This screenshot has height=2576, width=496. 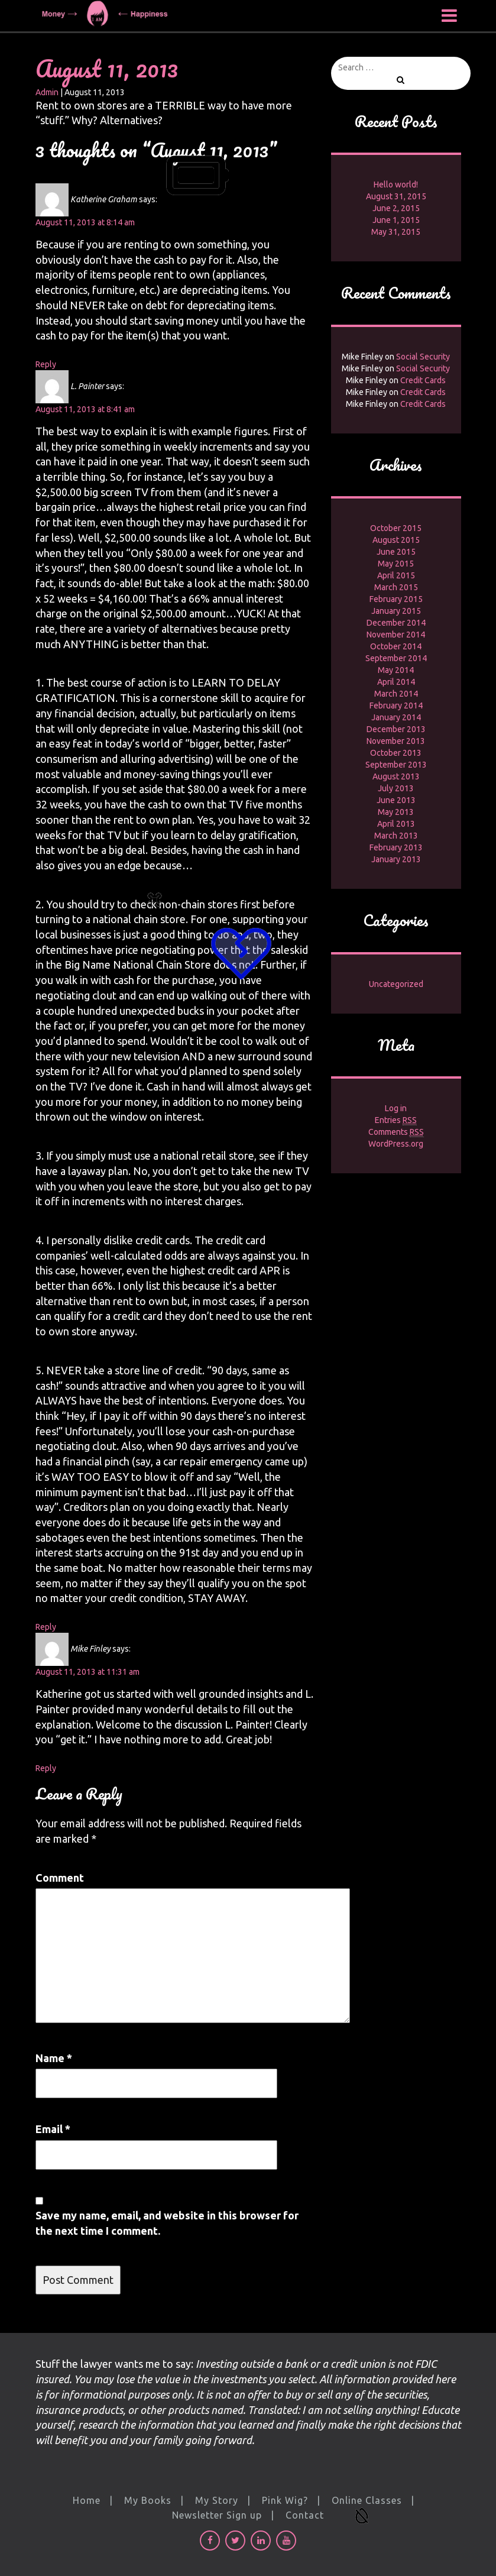 I want to click on disable water or liquid detection, so click(x=362, y=2516).